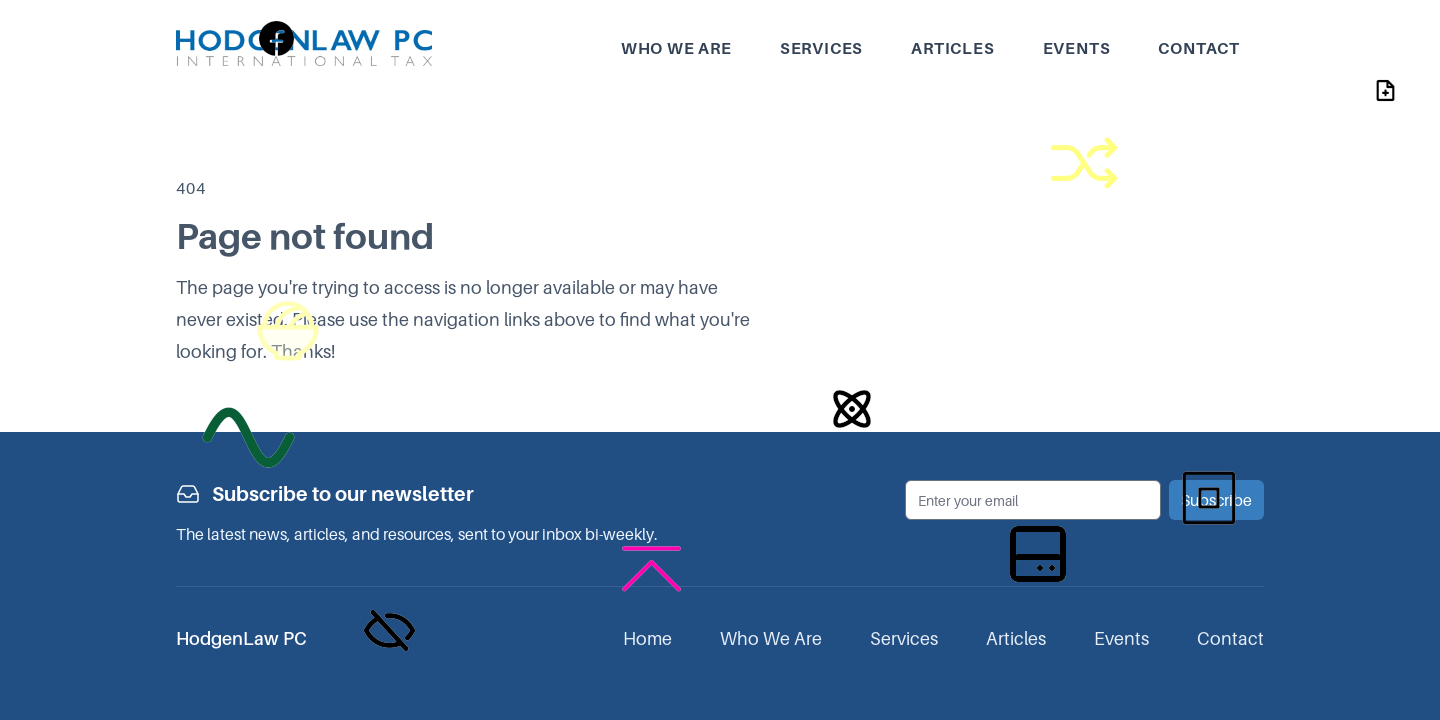 This screenshot has height=720, width=1440. I want to click on shuffle playlist or queue order, so click(1084, 163).